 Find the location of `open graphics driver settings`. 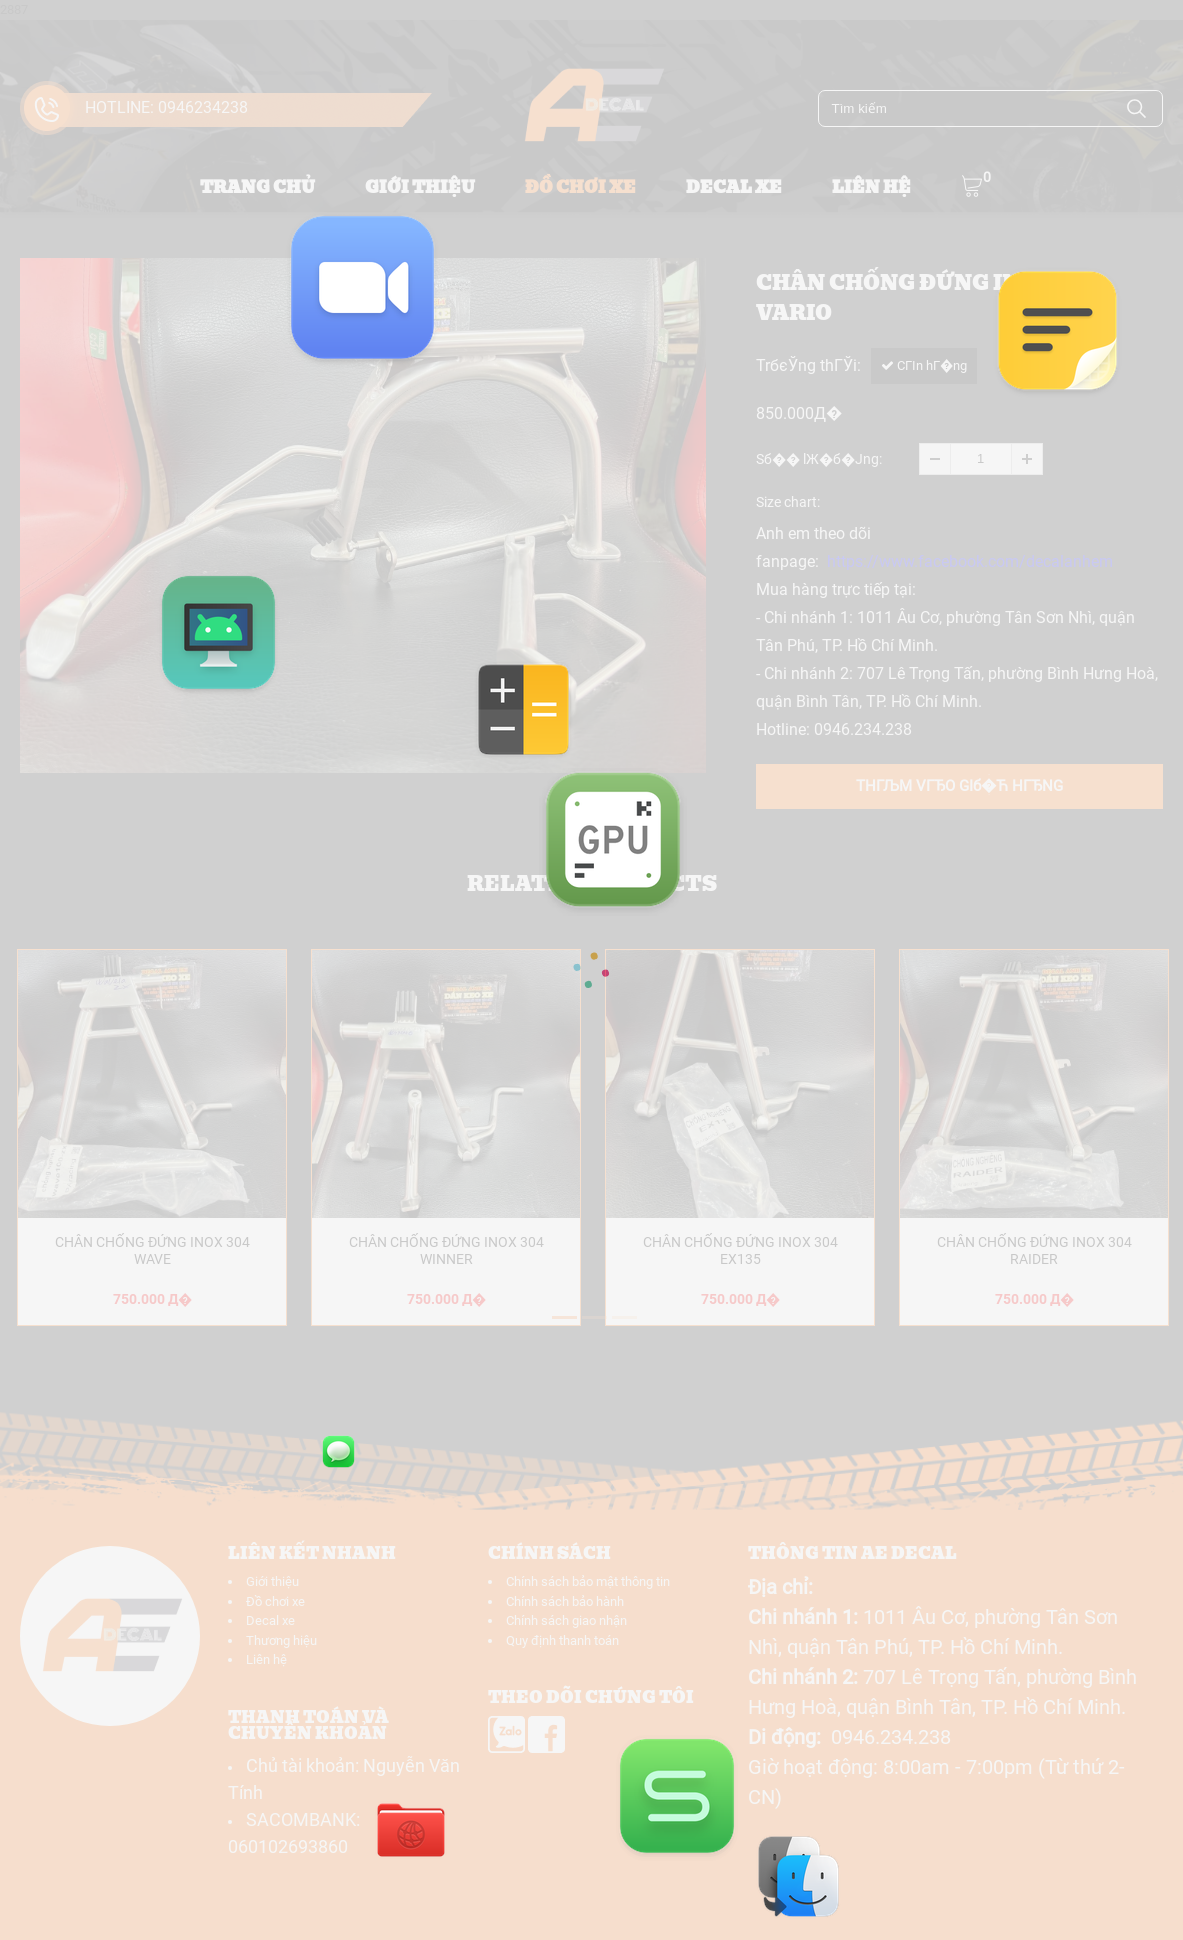

open graphics driver settings is located at coordinates (613, 842).